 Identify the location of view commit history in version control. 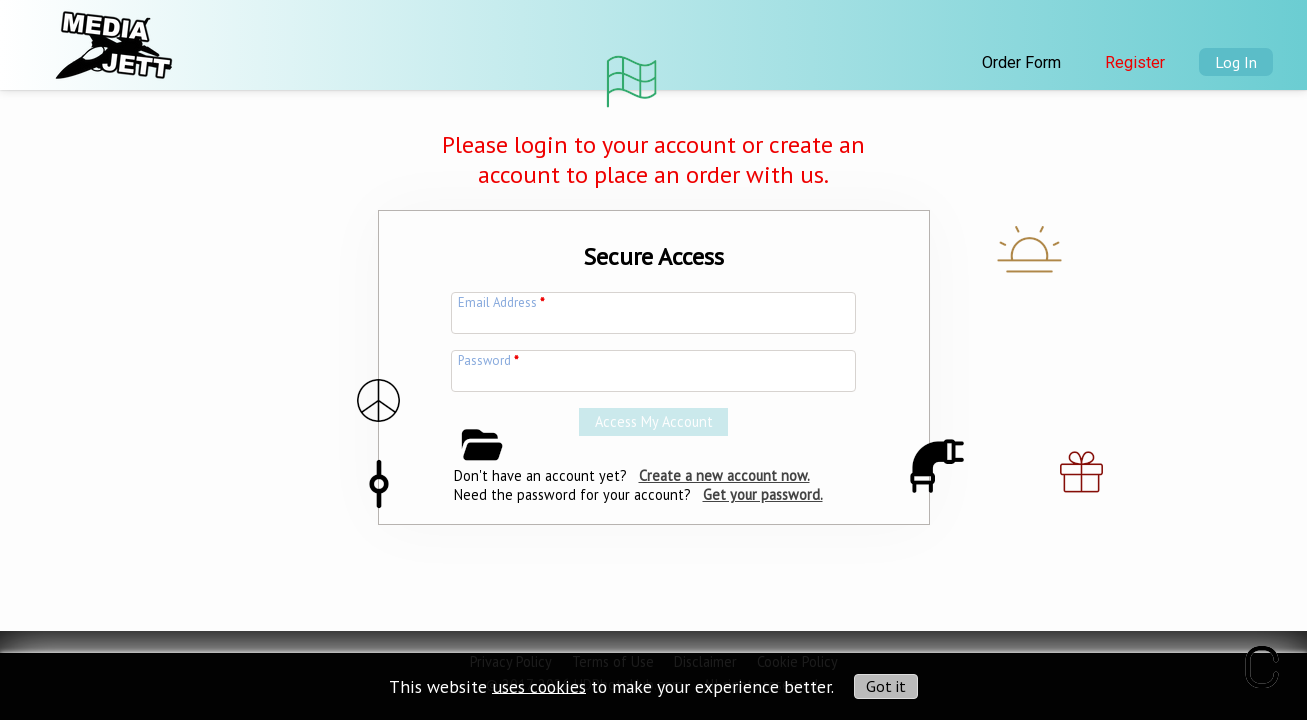
(379, 484).